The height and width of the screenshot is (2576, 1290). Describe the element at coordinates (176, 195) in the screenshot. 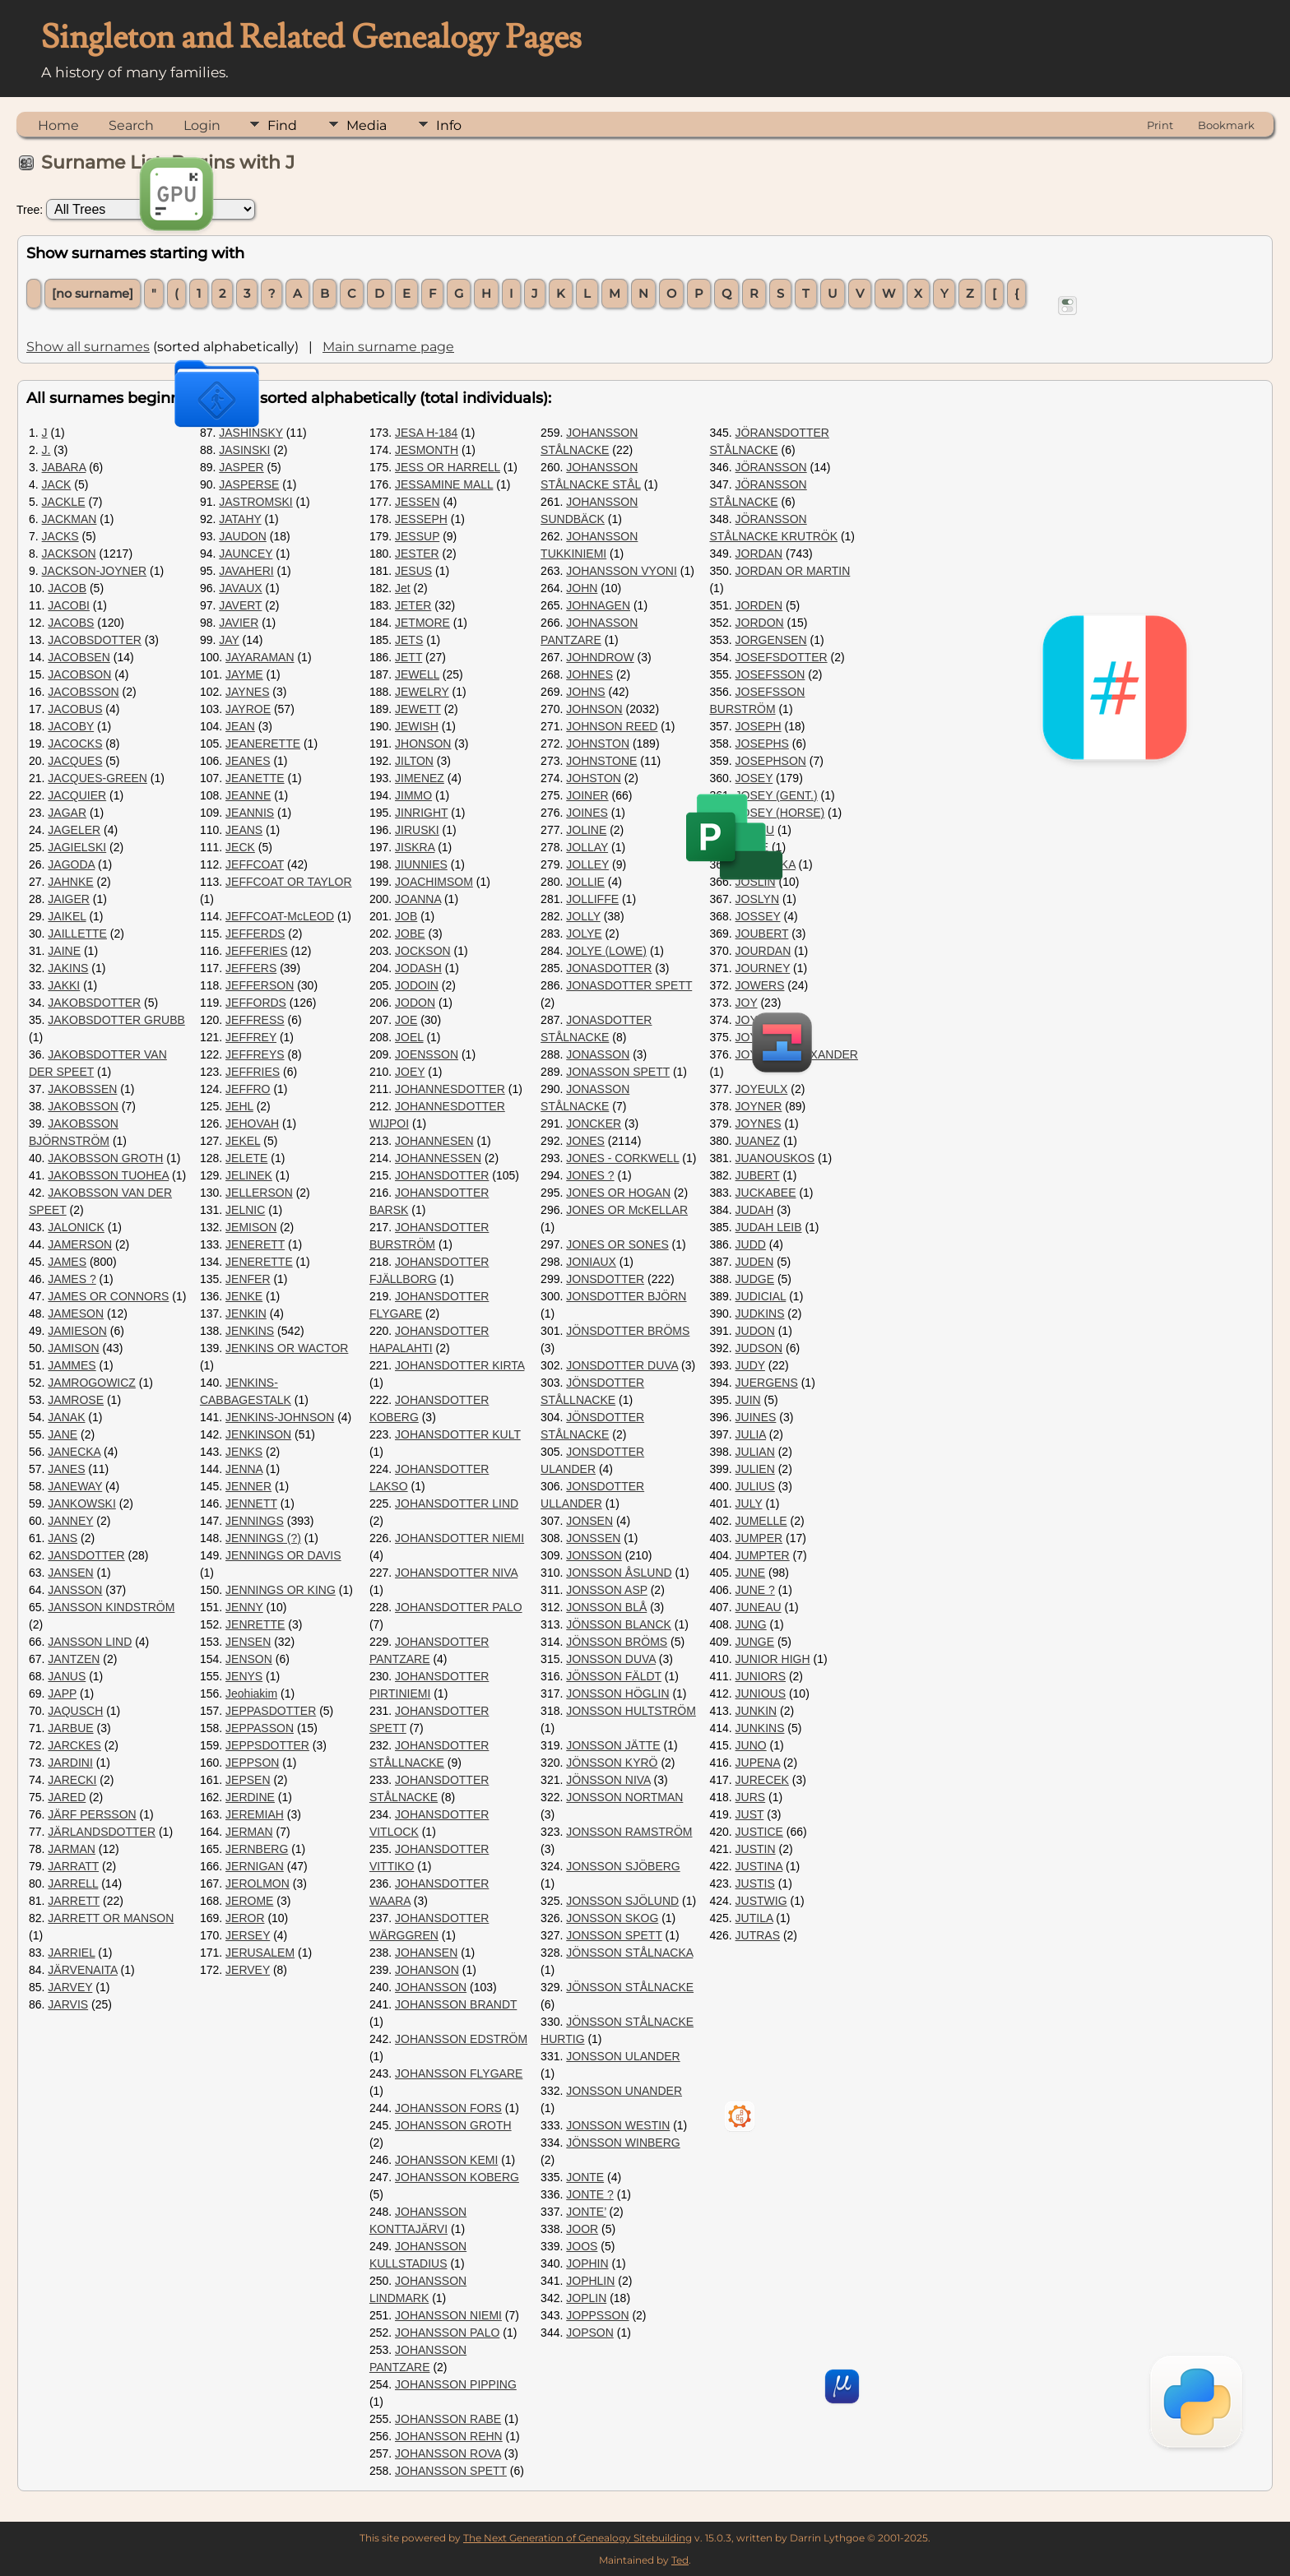

I see `open graphics driver settings` at that location.